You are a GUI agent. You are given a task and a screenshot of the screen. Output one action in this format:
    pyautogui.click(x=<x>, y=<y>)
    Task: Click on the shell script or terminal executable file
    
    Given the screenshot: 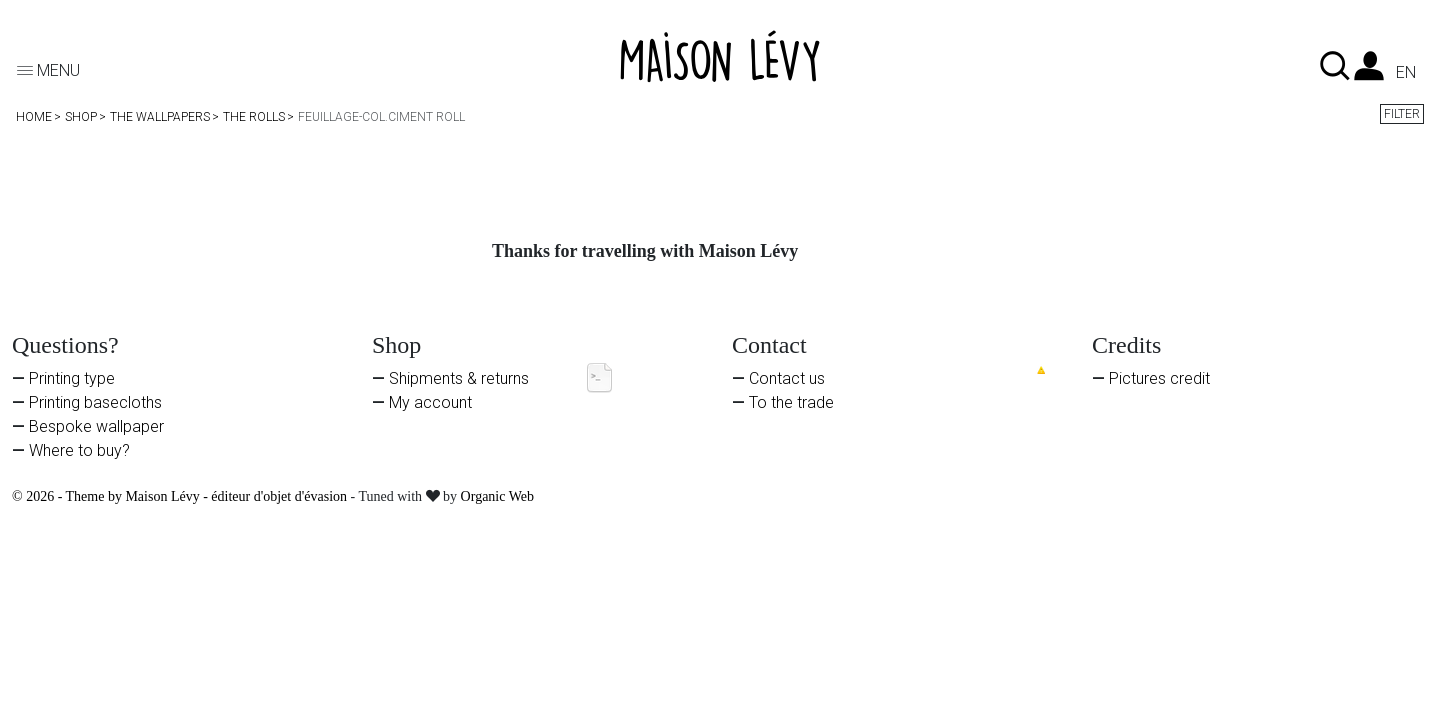 What is the action you would take?
    pyautogui.click(x=599, y=377)
    